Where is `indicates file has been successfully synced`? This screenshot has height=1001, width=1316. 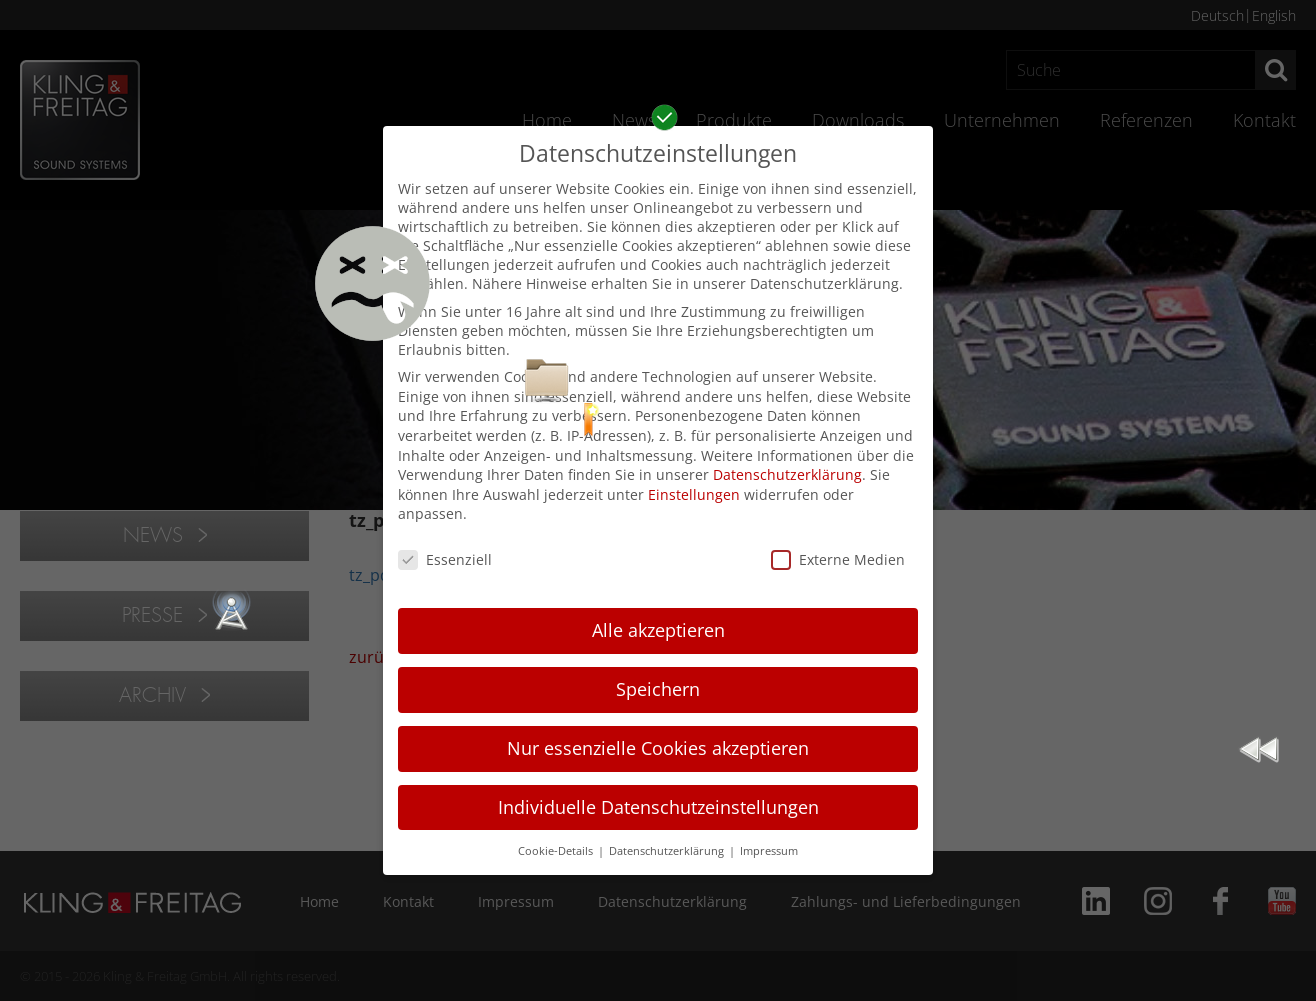
indicates file has been successfully synced is located at coordinates (664, 117).